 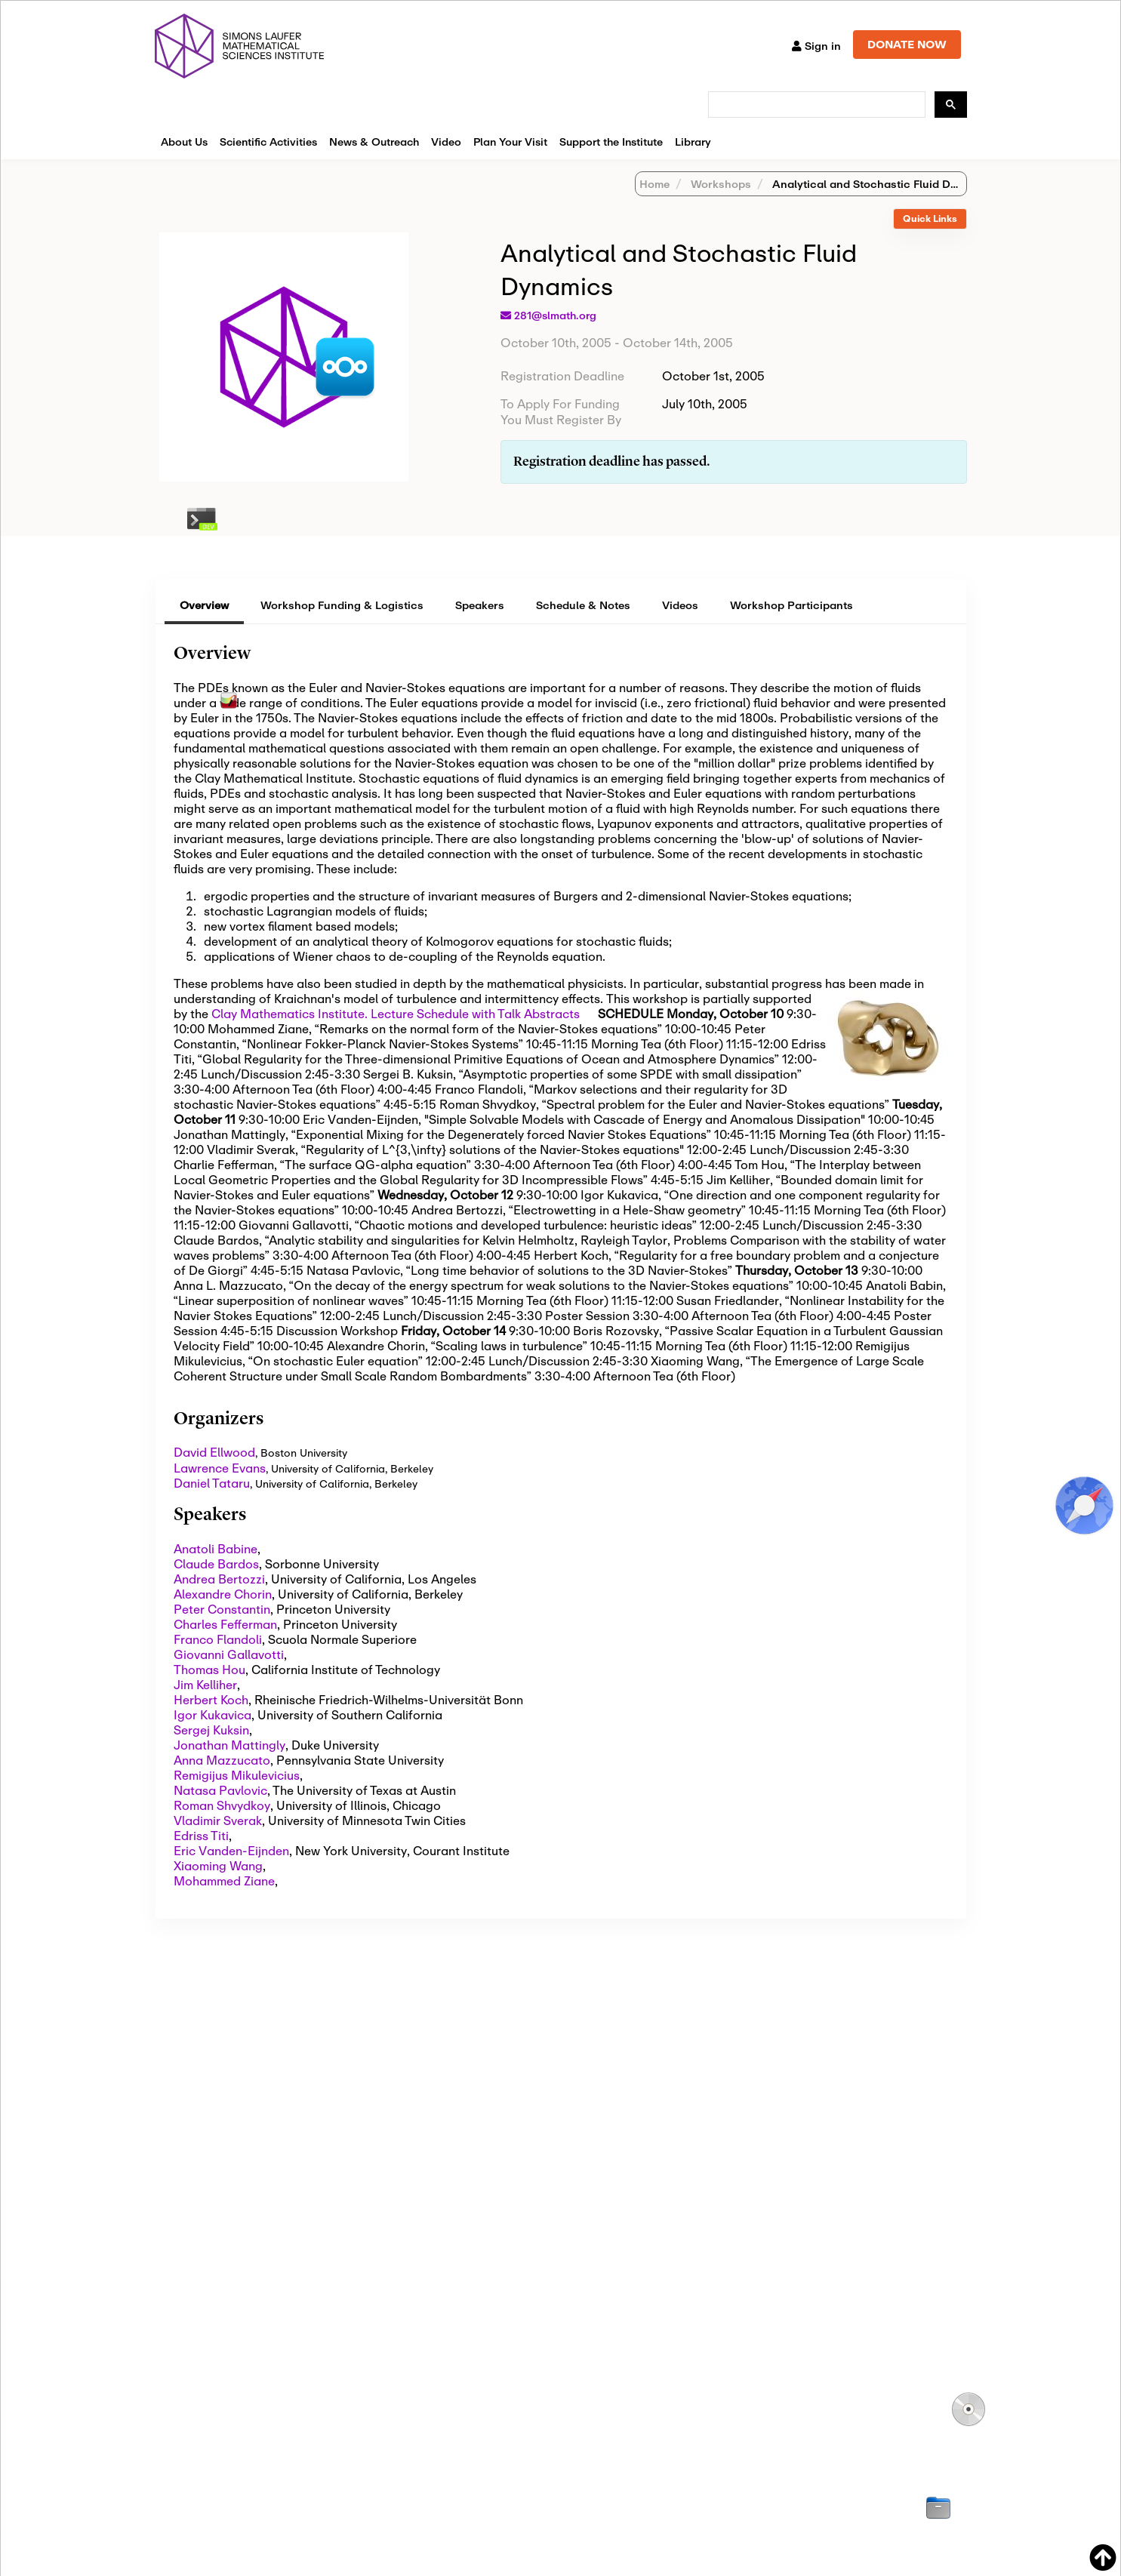 I want to click on open winetricks application, so click(x=229, y=700).